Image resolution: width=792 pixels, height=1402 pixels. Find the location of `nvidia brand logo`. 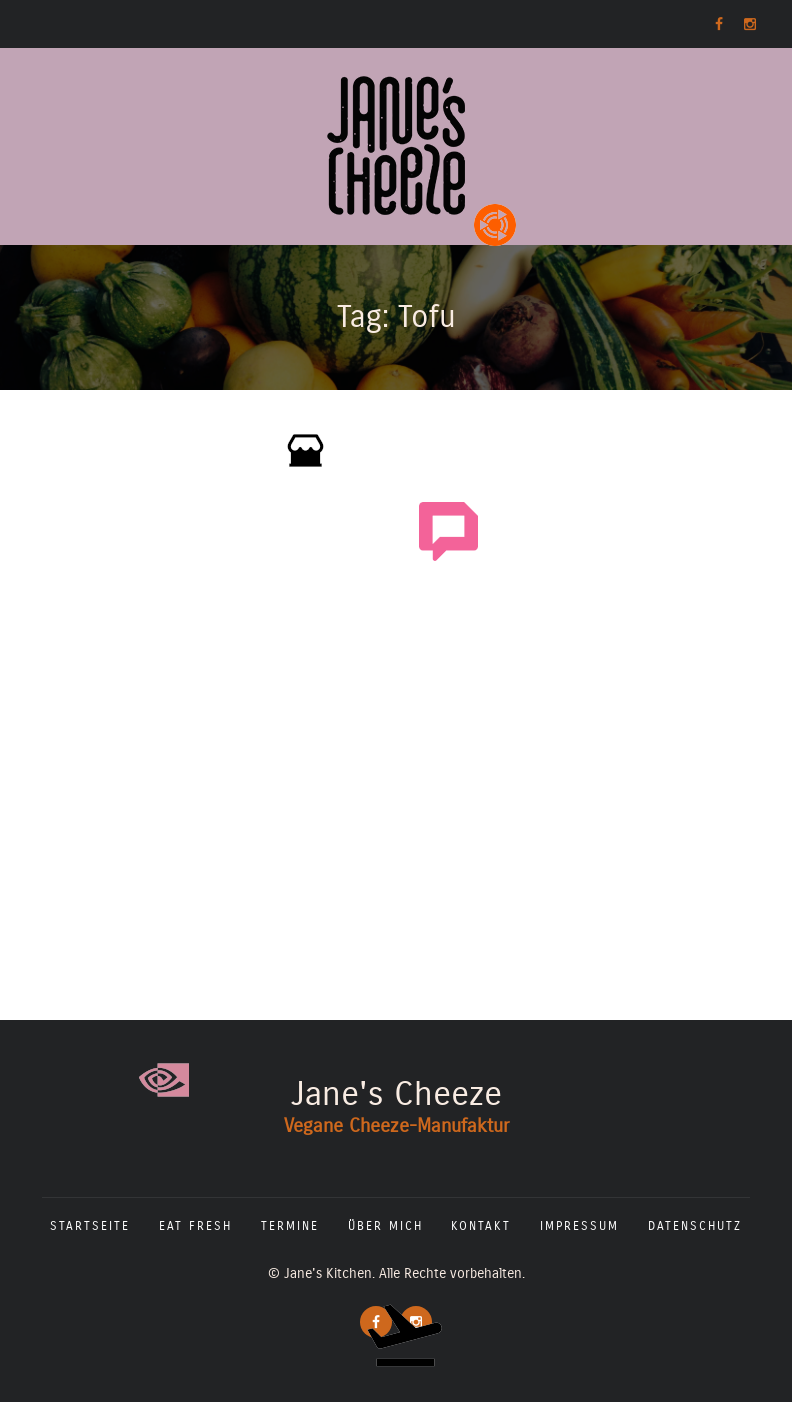

nvidia brand logo is located at coordinates (164, 1080).